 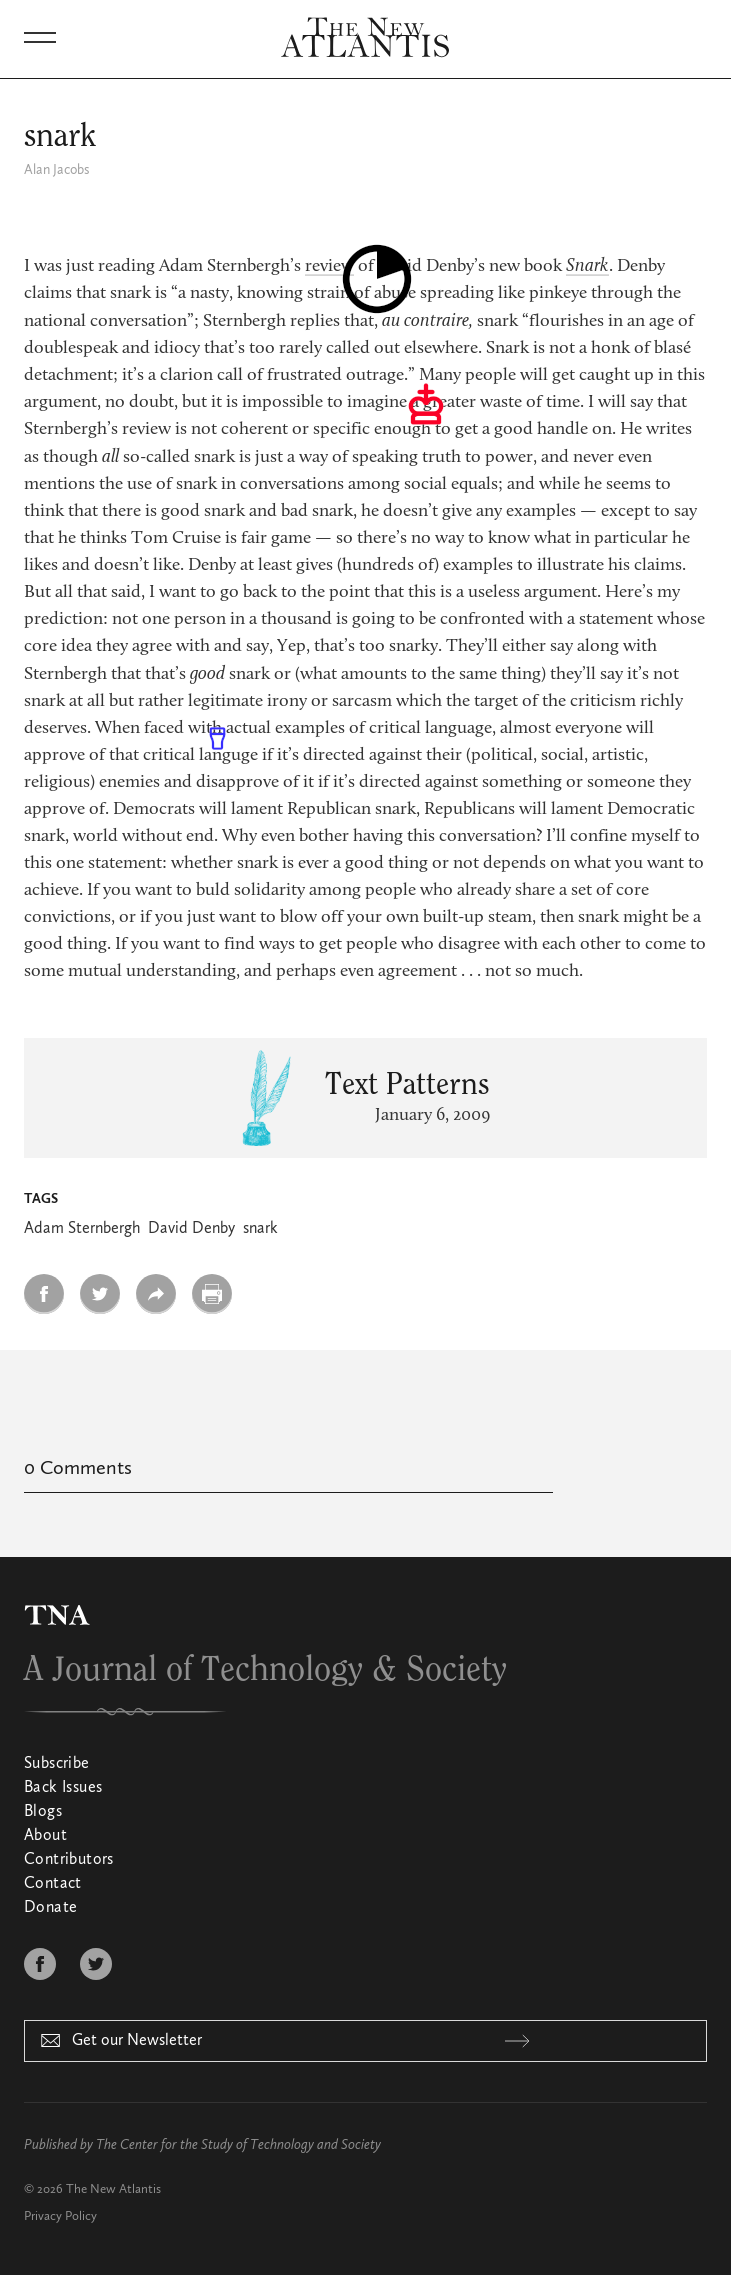 What do you see at coordinates (426, 405) in the screenshot?
I see `play or access chess game` at bounding box center [426, 405].